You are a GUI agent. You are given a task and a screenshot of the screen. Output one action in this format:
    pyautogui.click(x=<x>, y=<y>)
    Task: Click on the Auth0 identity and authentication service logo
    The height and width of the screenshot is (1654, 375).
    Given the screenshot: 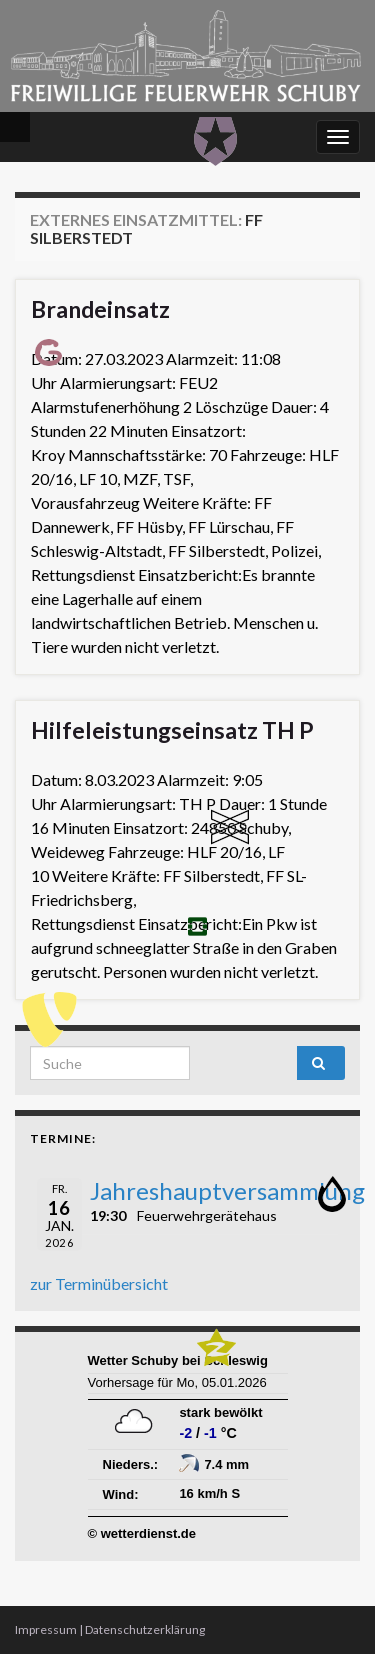 What is the action you would take?
    pyautogui.click(x=215, y=141)
    